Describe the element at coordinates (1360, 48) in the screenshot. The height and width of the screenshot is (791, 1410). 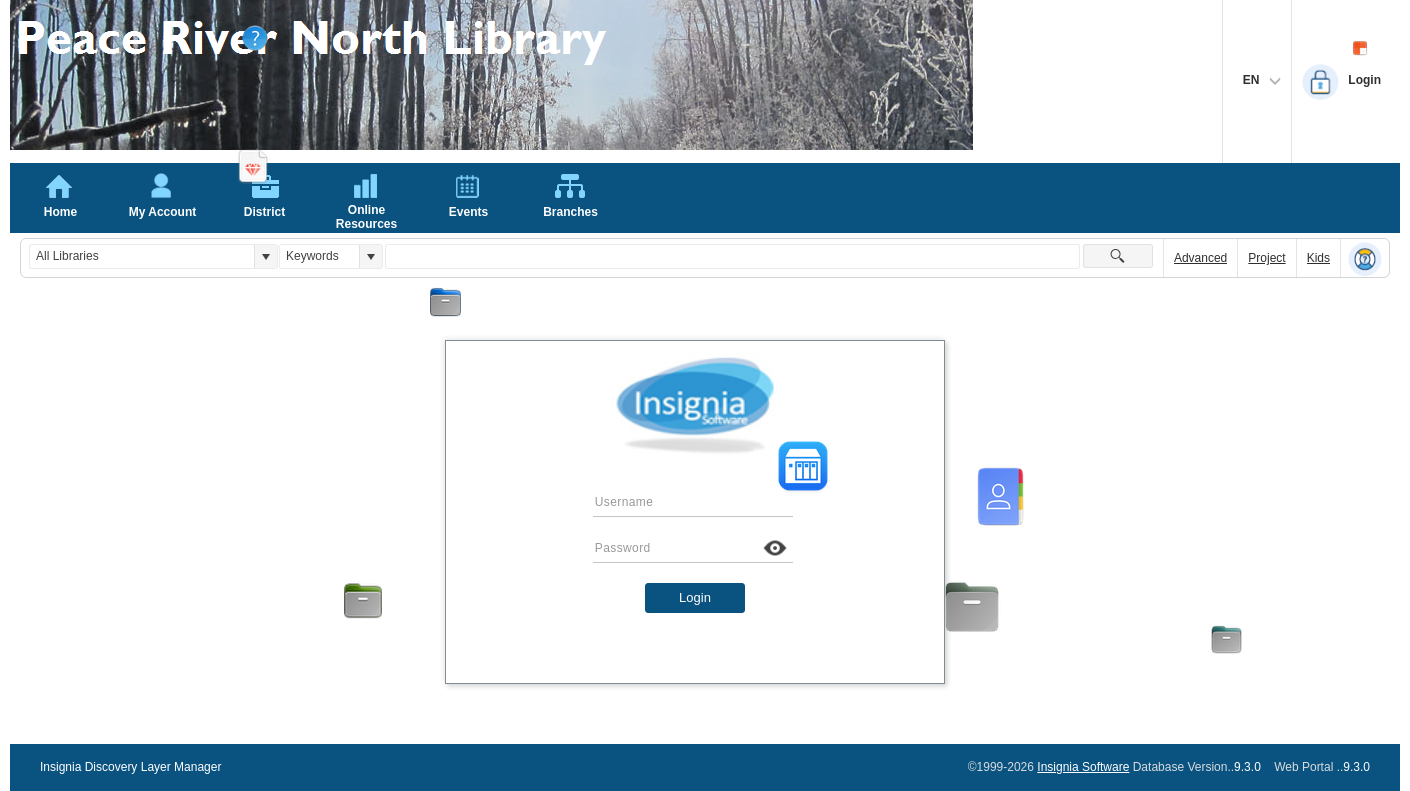
I see `switch to the bottom-right workspace` at that location.